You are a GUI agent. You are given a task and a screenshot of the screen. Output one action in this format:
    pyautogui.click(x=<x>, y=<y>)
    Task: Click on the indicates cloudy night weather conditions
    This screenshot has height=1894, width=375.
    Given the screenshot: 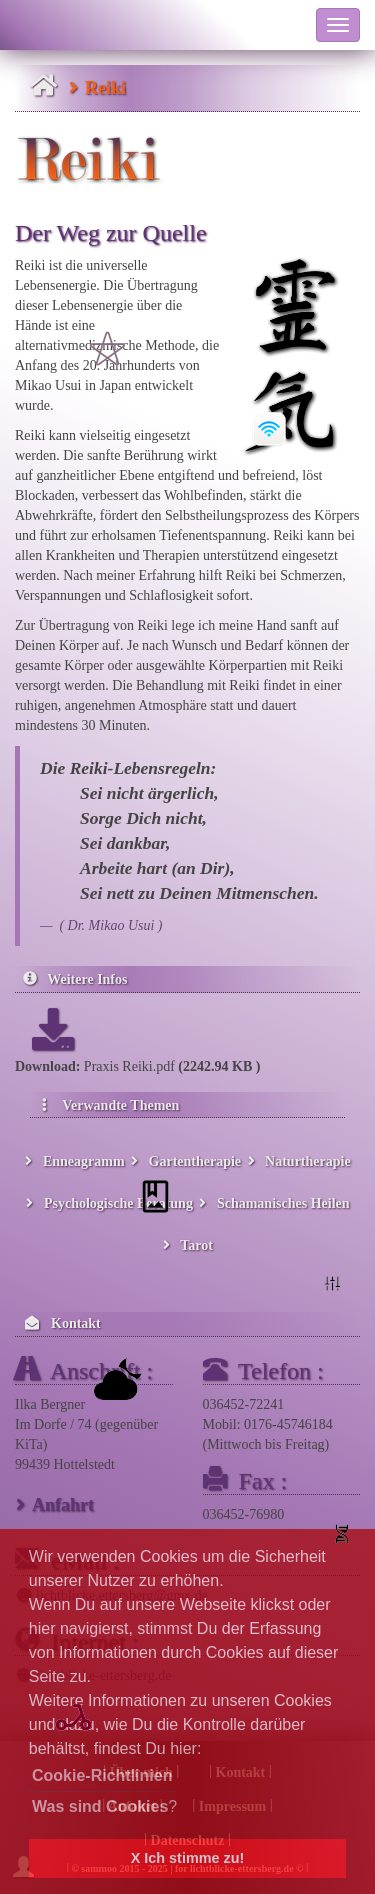 What is the action you would take?
    pyautogui.click(x=118, y=1379)
    